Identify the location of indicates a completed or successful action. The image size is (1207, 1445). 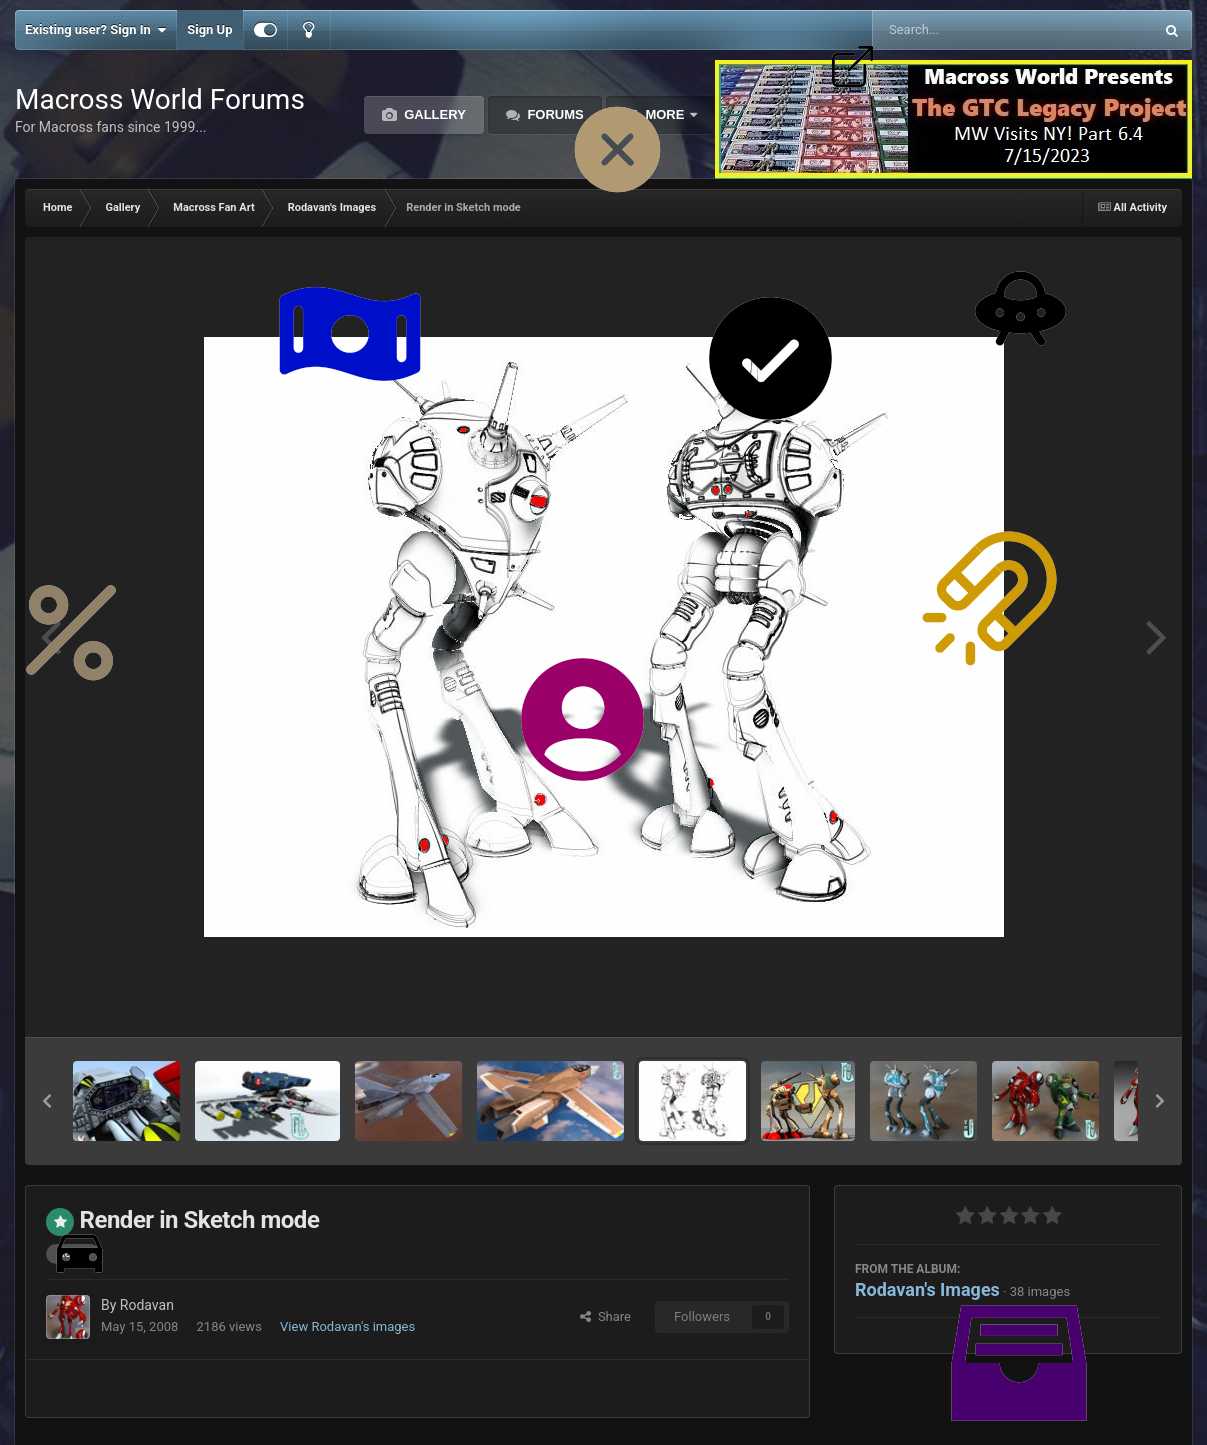
(770, 358).